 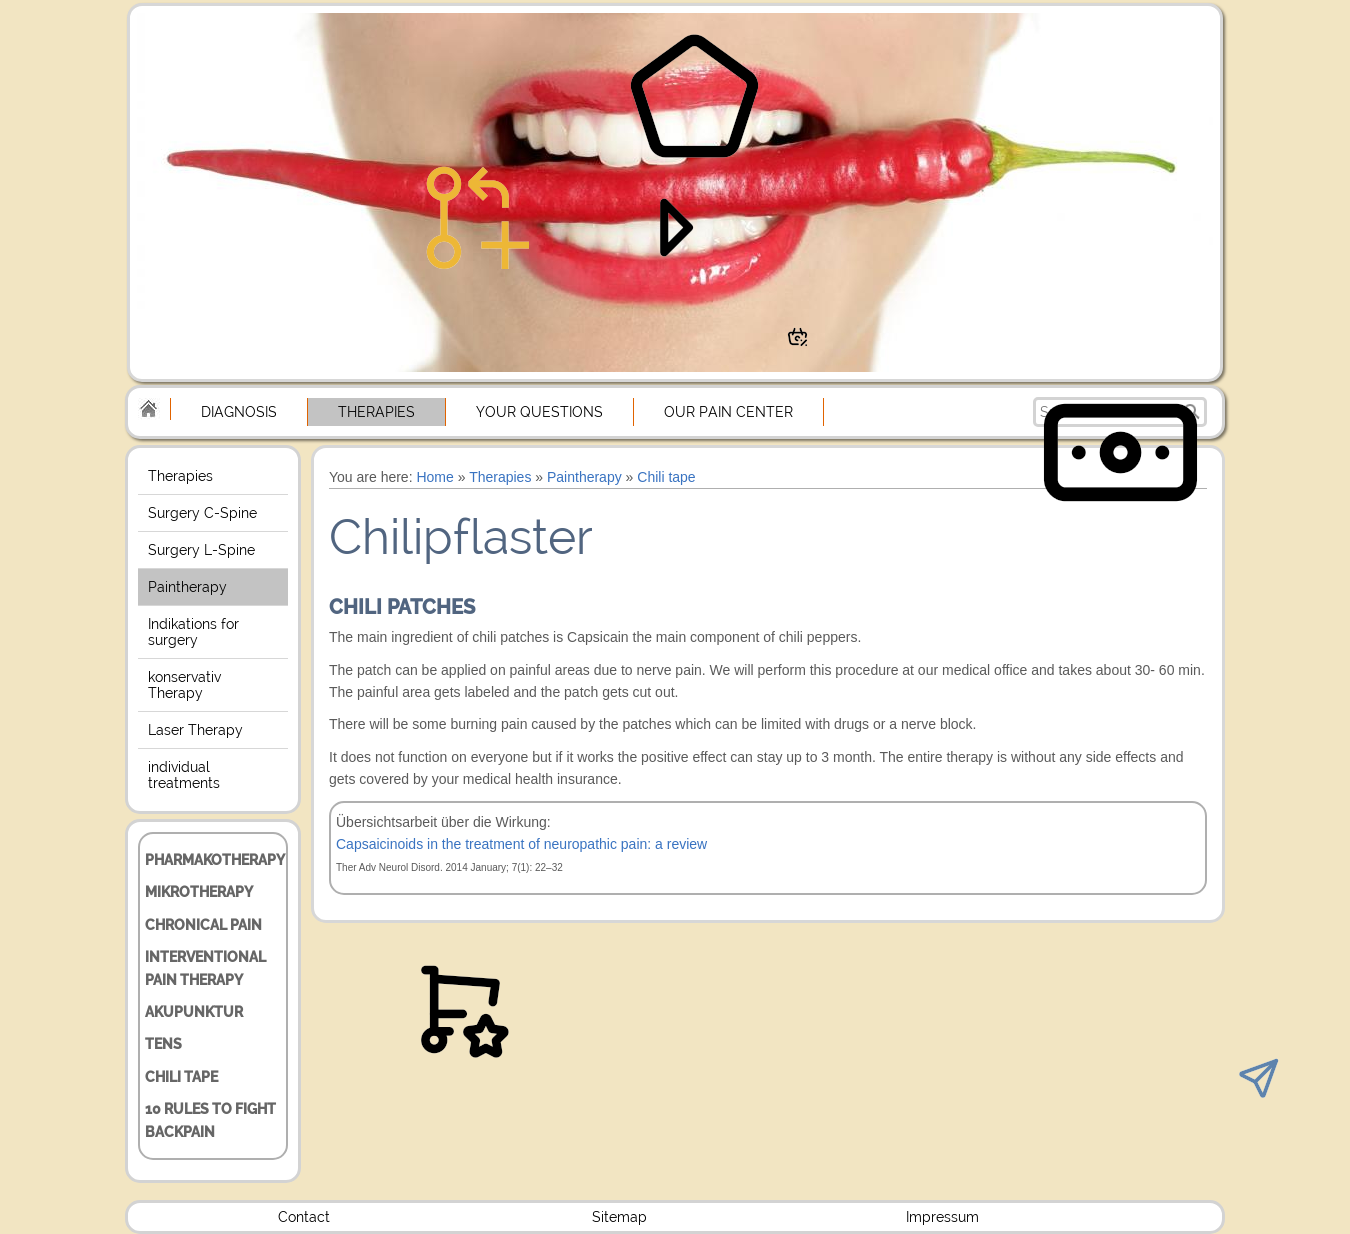 What do you see at coordinates (797, 336) in the screenshot?
I see `view discounted items in your basket` at bounding box center [797, 336].